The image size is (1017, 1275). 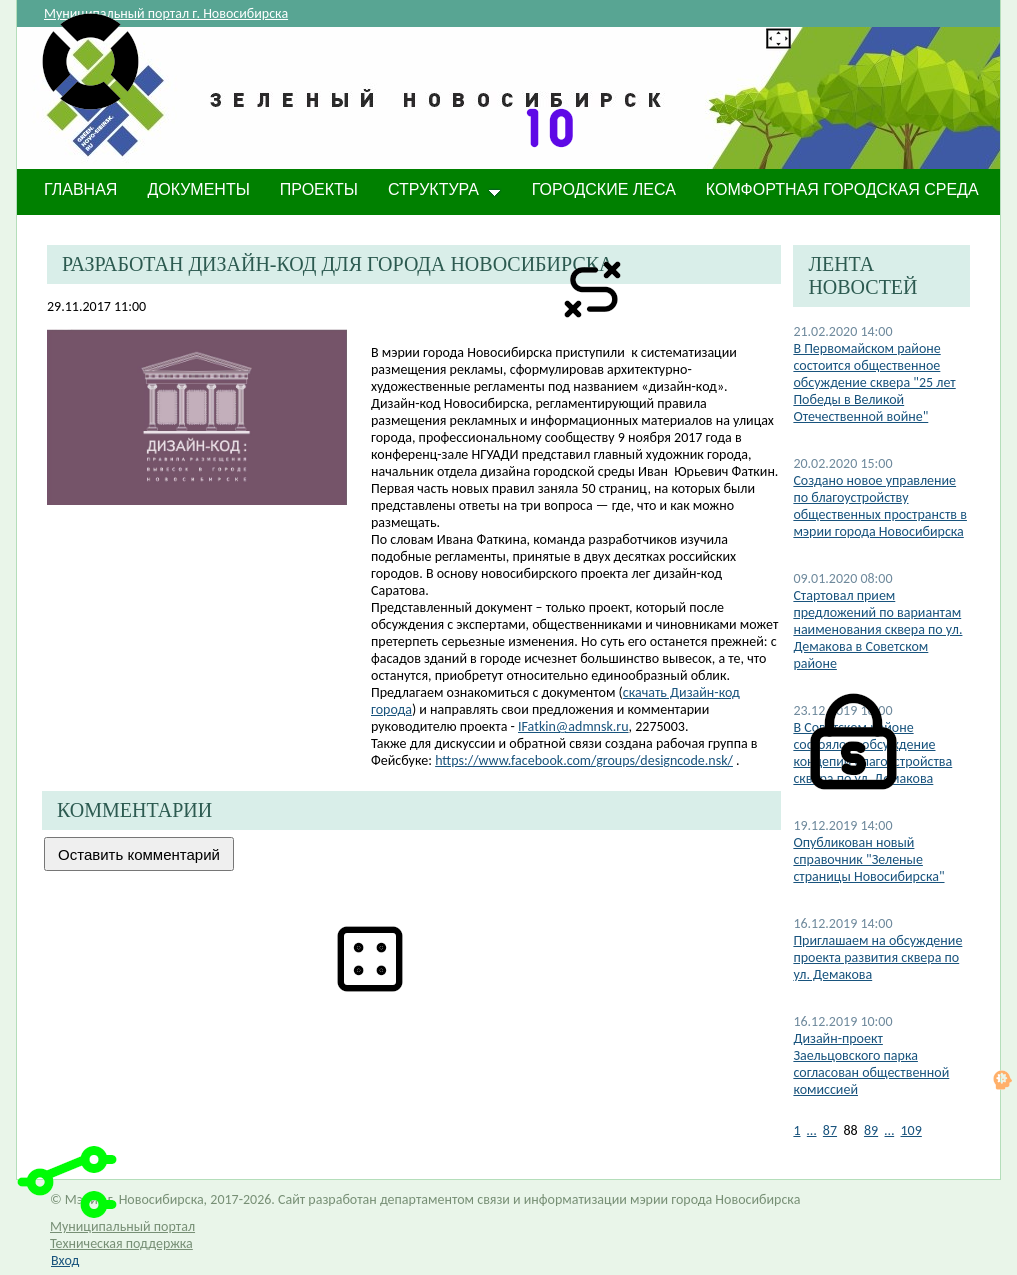 I want to click on indicates a mental health or neurological condition, so click(x=1003, y=1080).